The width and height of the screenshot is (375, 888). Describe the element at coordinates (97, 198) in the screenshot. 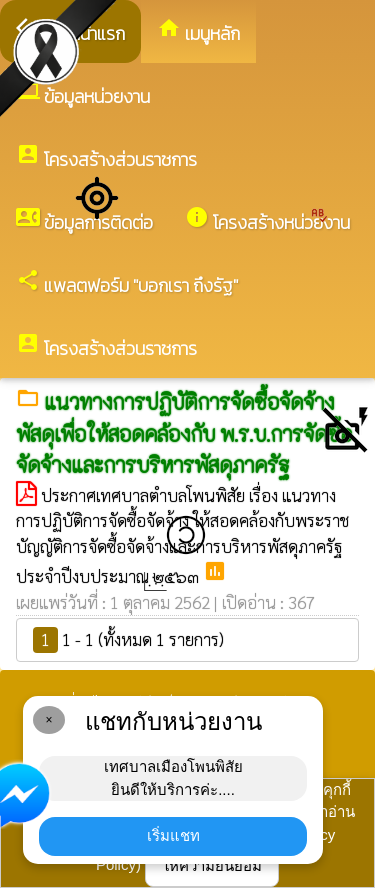

I see `center map on current location` at that location.